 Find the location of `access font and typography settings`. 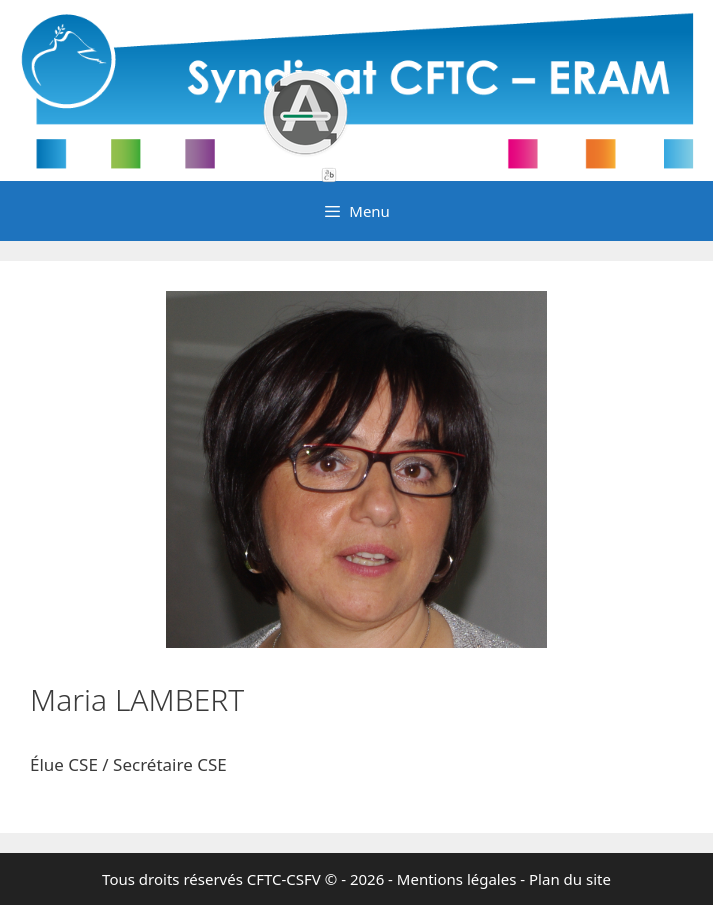

access font and typography settings is located at coordinates (329, 175).